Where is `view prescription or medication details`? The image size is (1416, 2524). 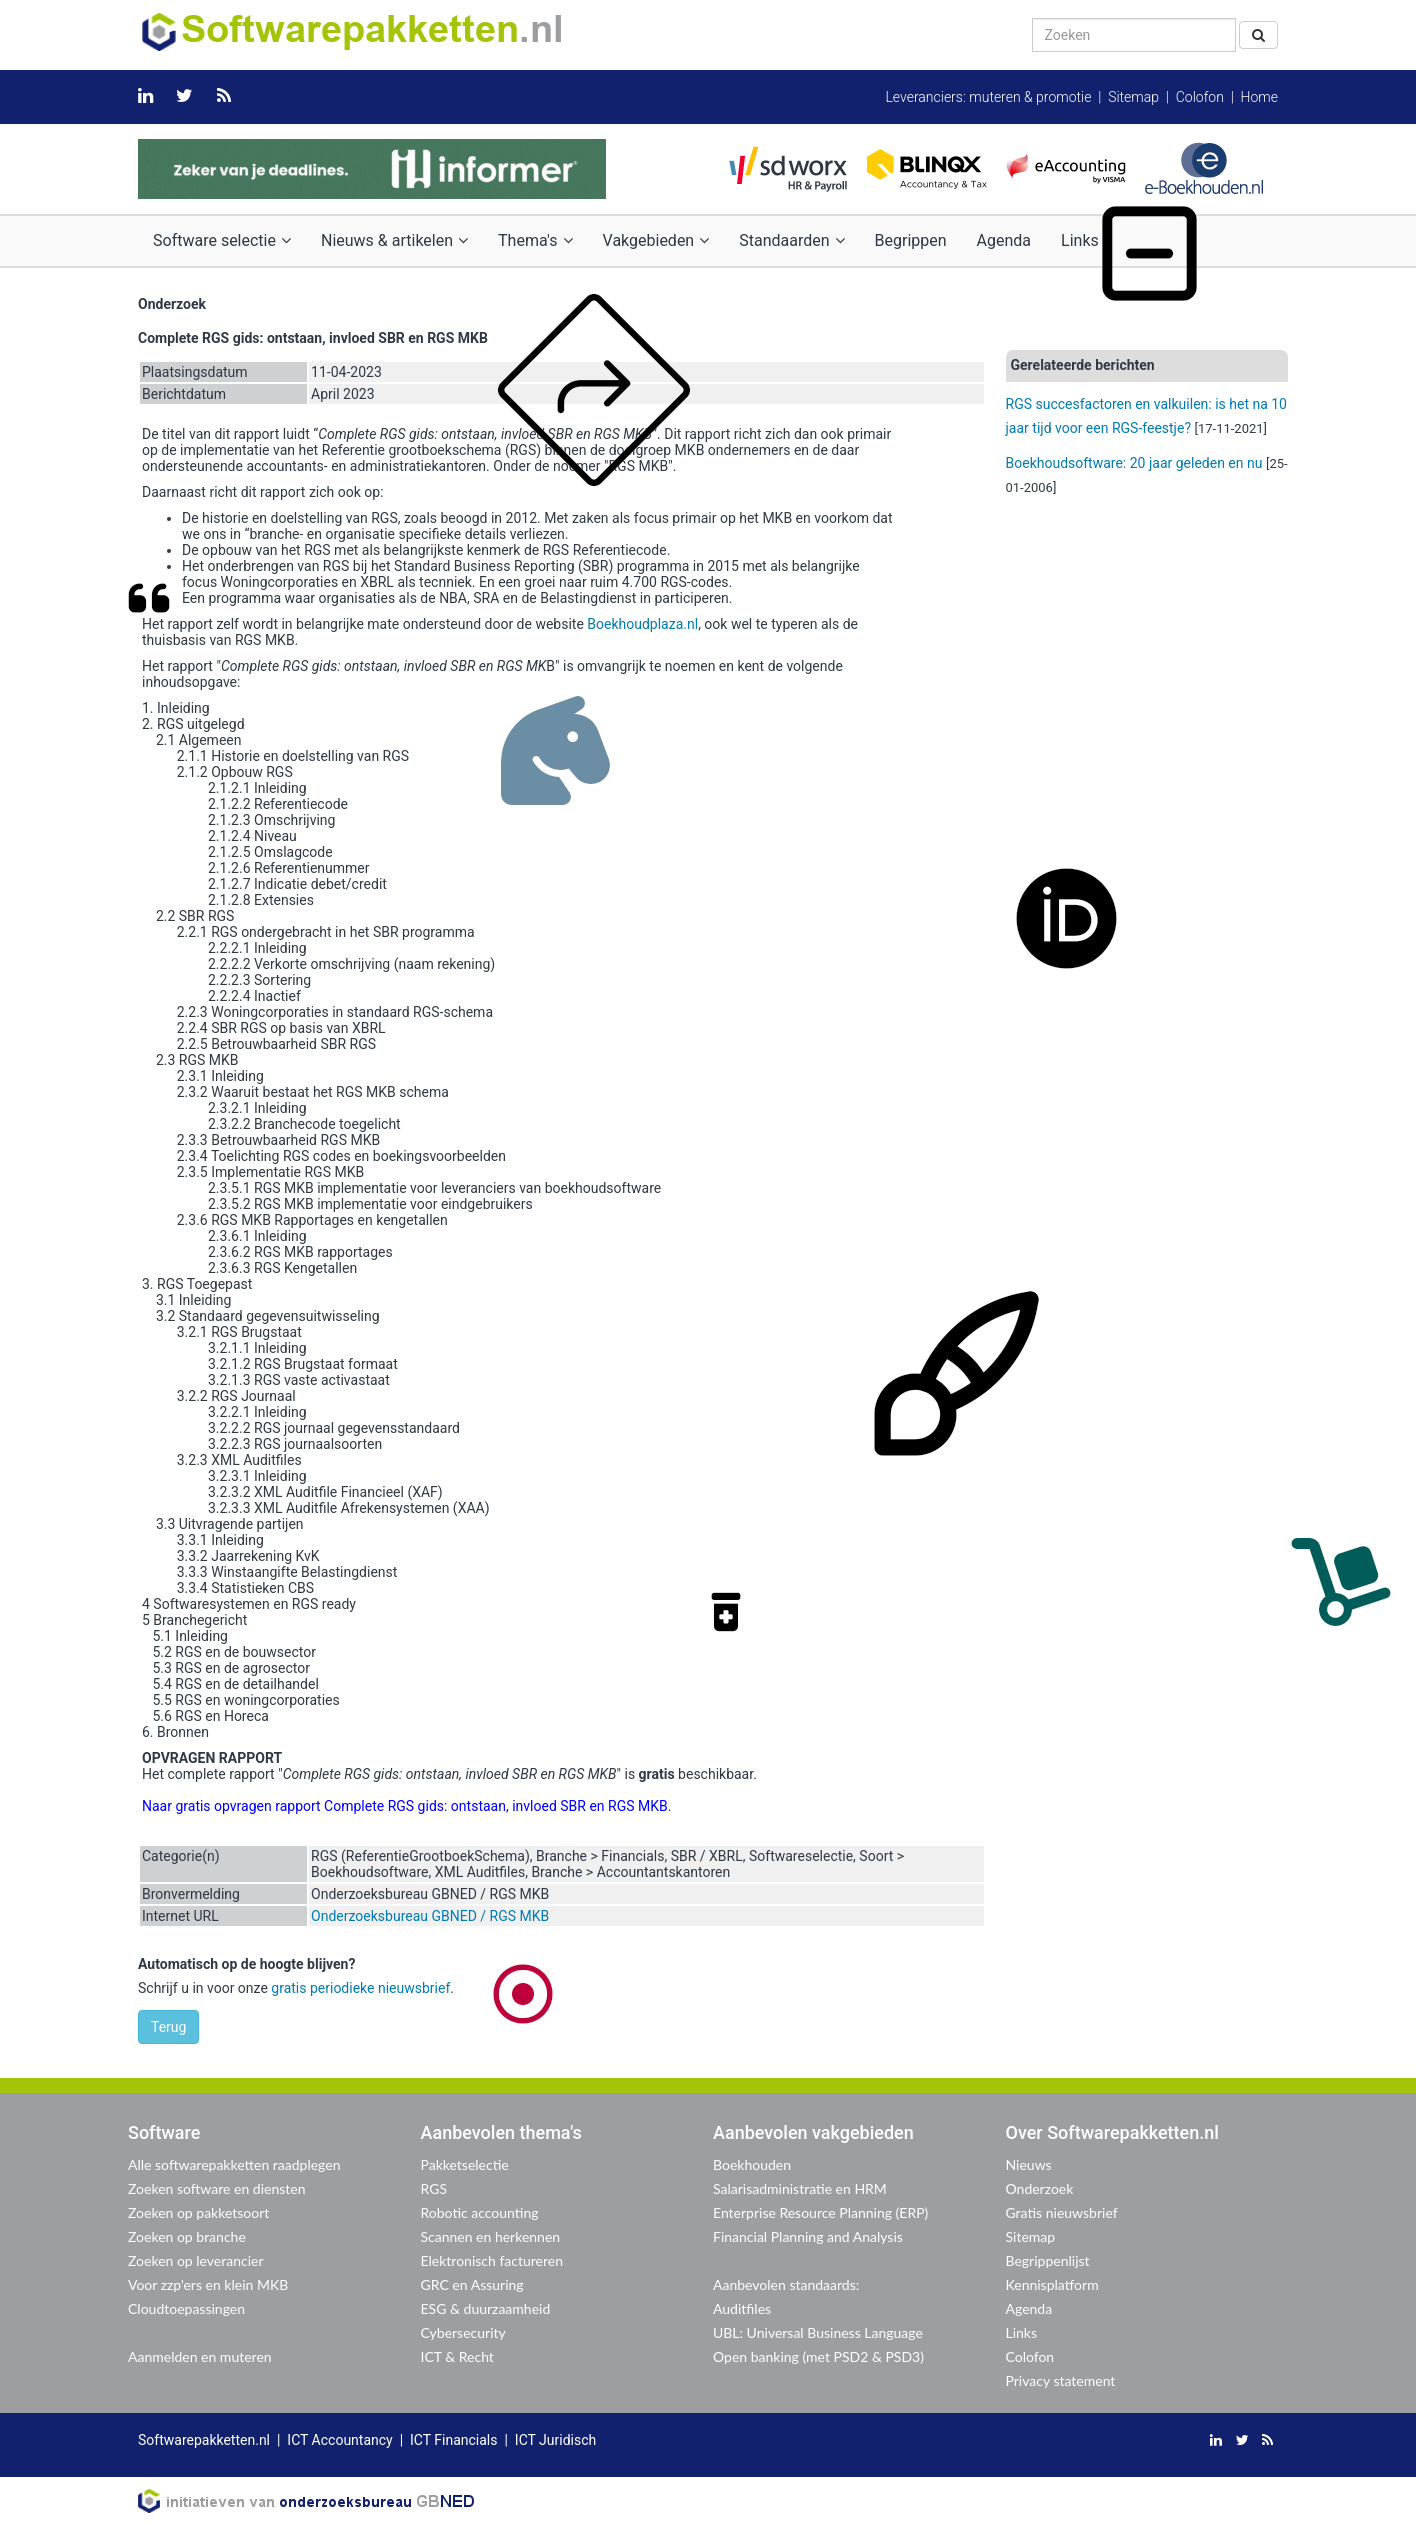 view prescription or medication details is located at coordinates (726, 1612).